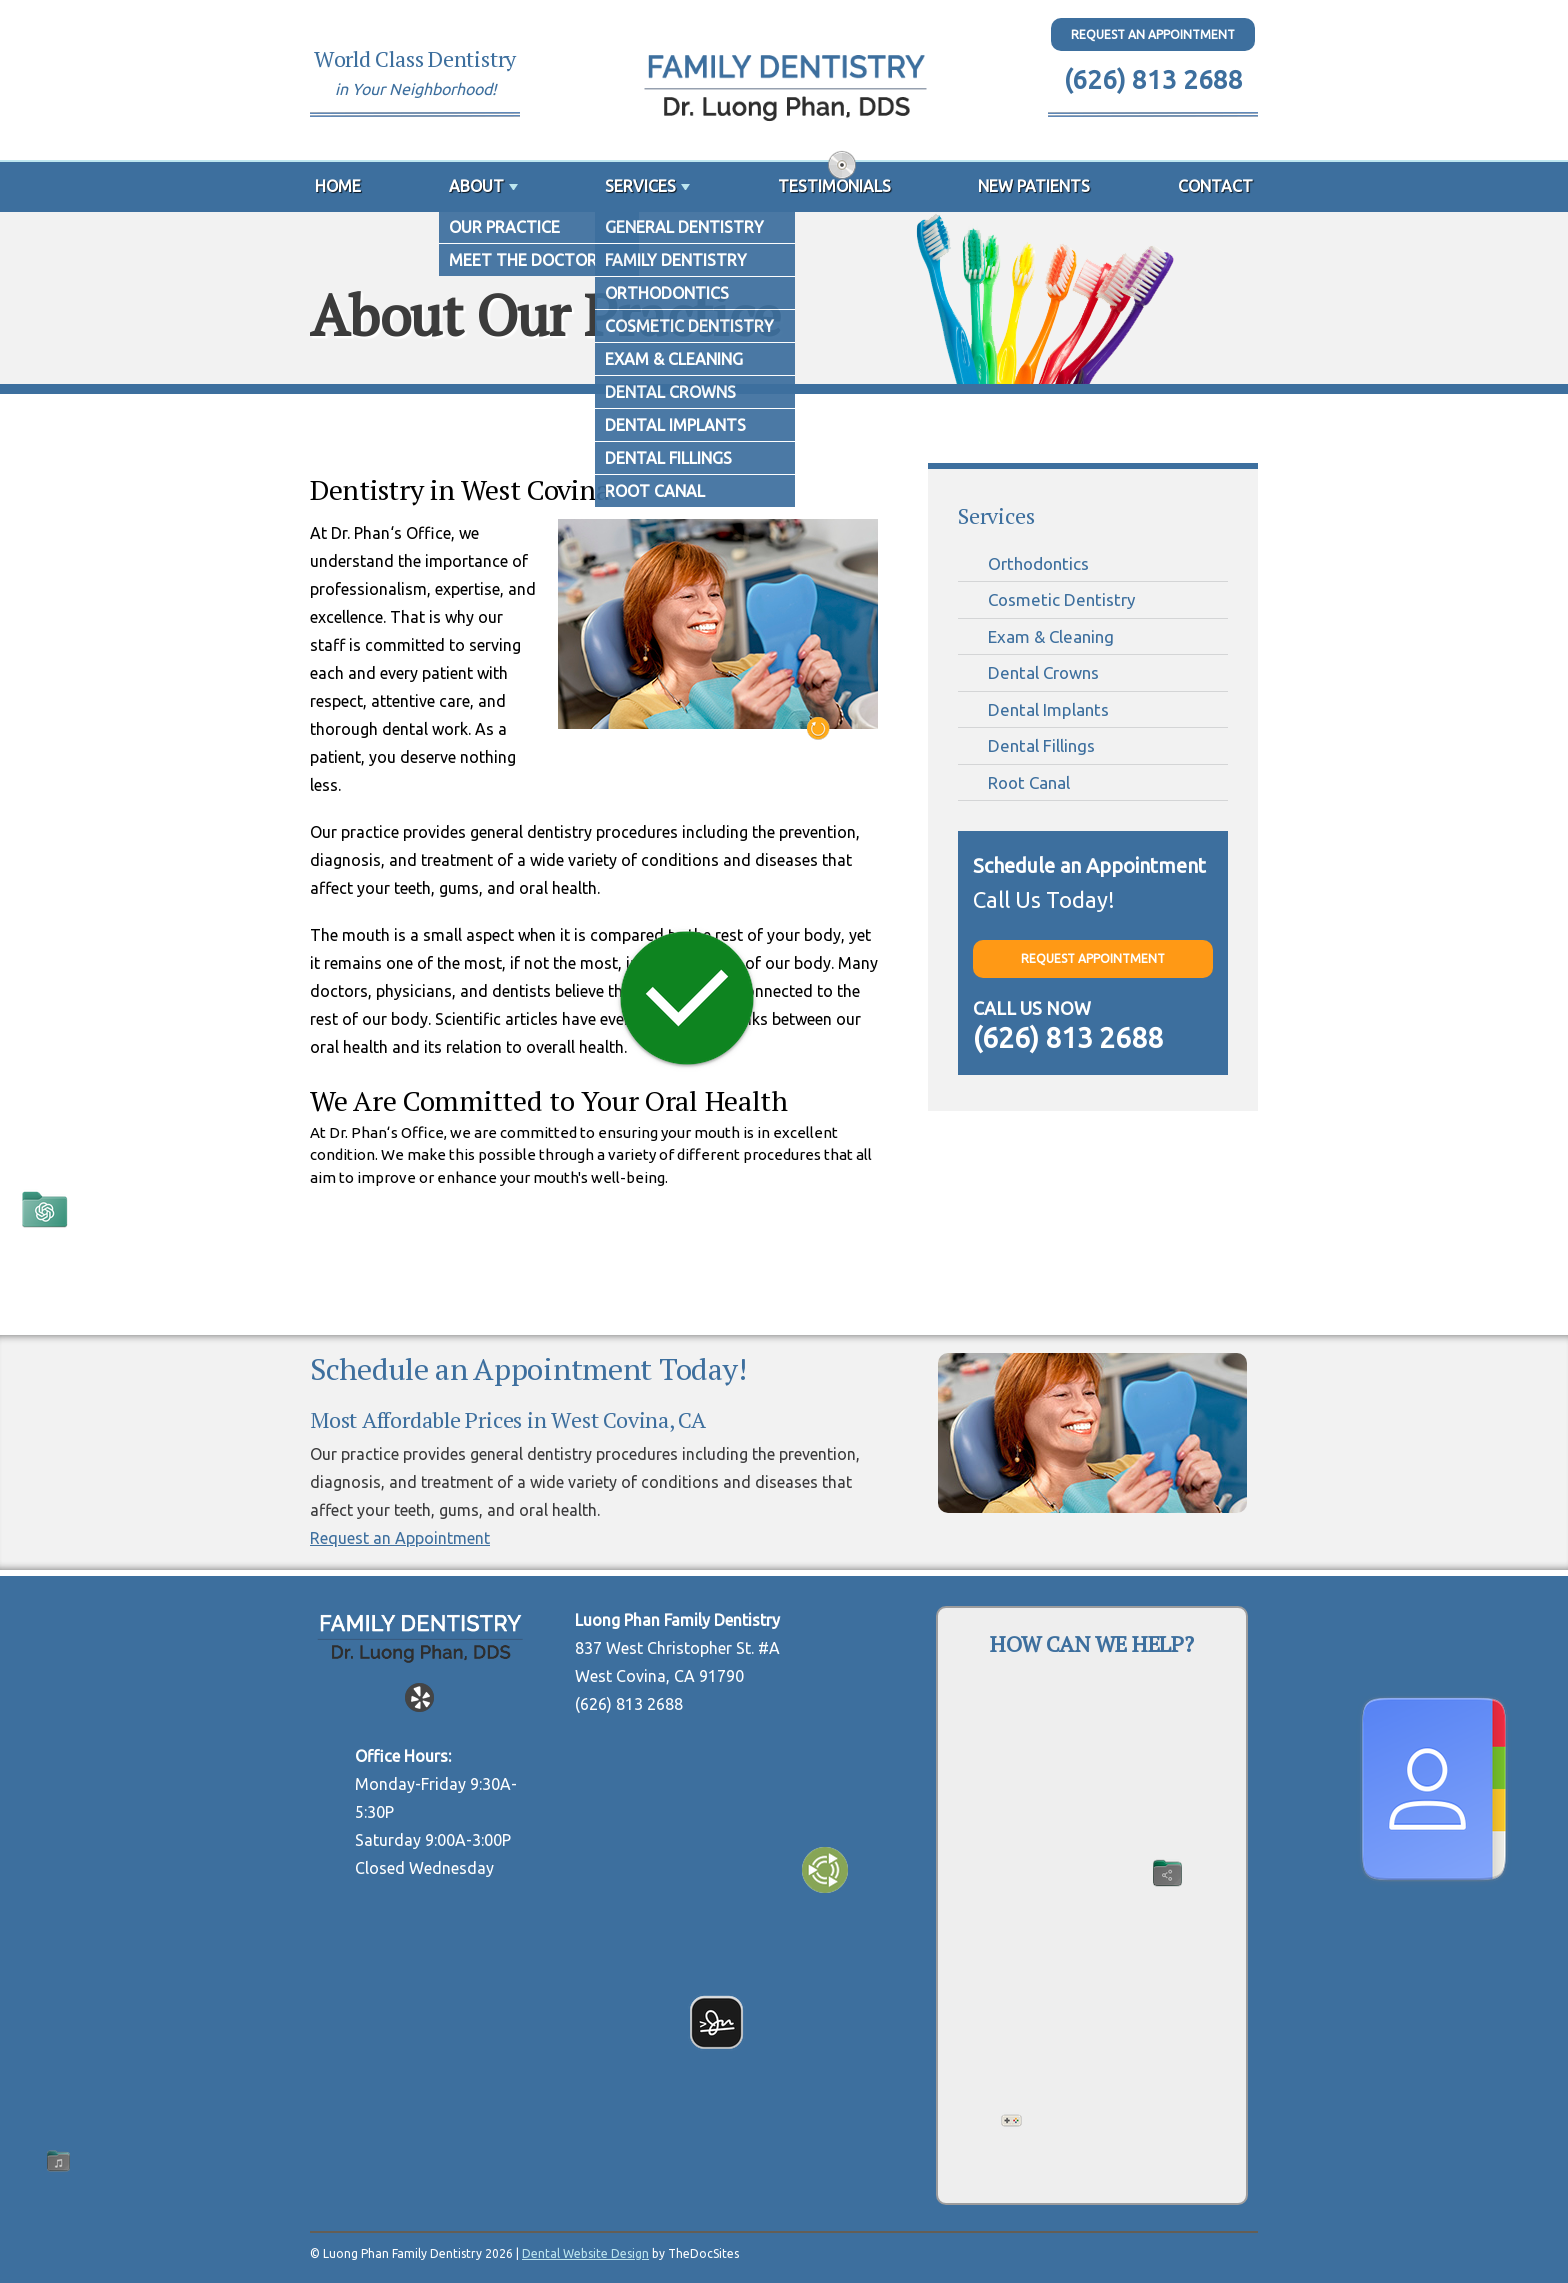 This screenshot has width=1568, height=2283. Describe the element at coordinates (716, 2022) in the screenshot. I see `open secretive app for secure key management` at that location.